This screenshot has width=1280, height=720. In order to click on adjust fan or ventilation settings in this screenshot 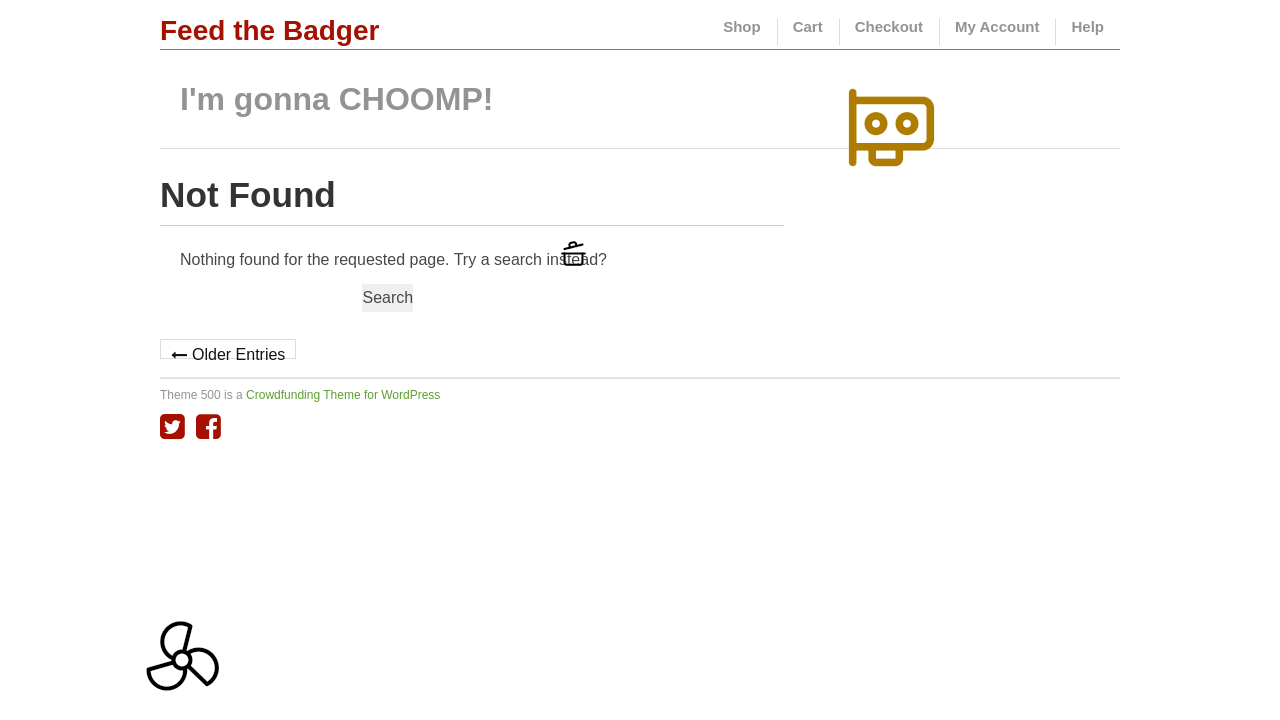, I will do `click(182, 660)`.